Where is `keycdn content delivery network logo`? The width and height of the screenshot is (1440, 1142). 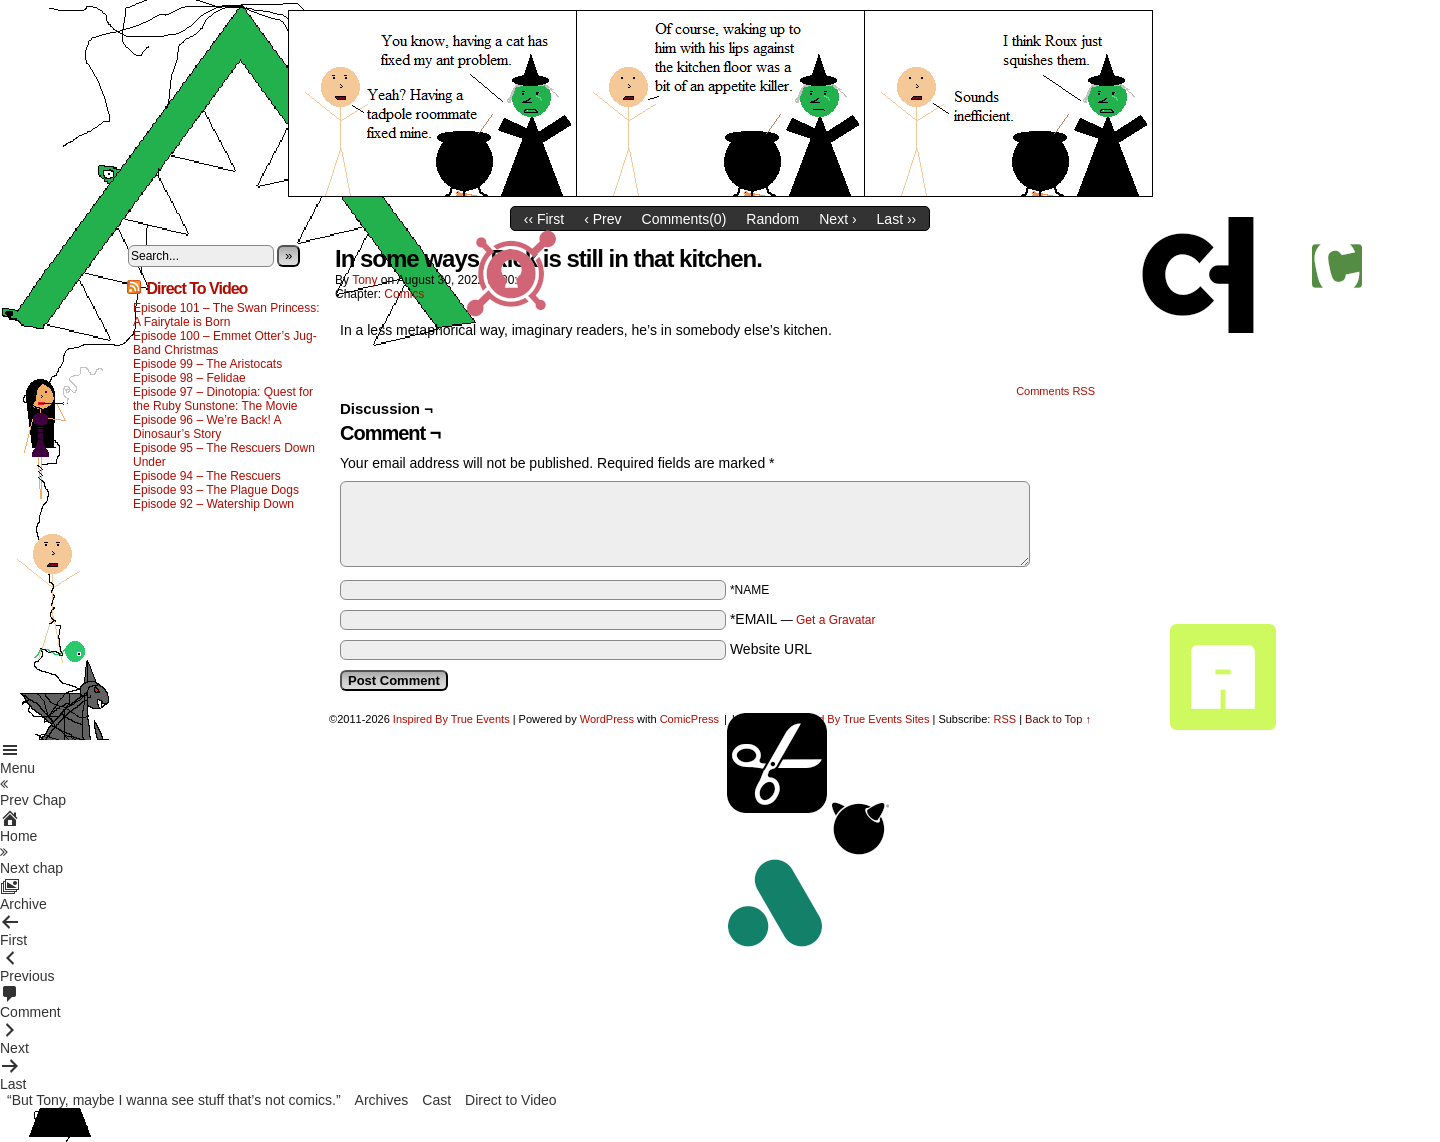 keycdn content delivery network logo is located at coordinates (511, 273).